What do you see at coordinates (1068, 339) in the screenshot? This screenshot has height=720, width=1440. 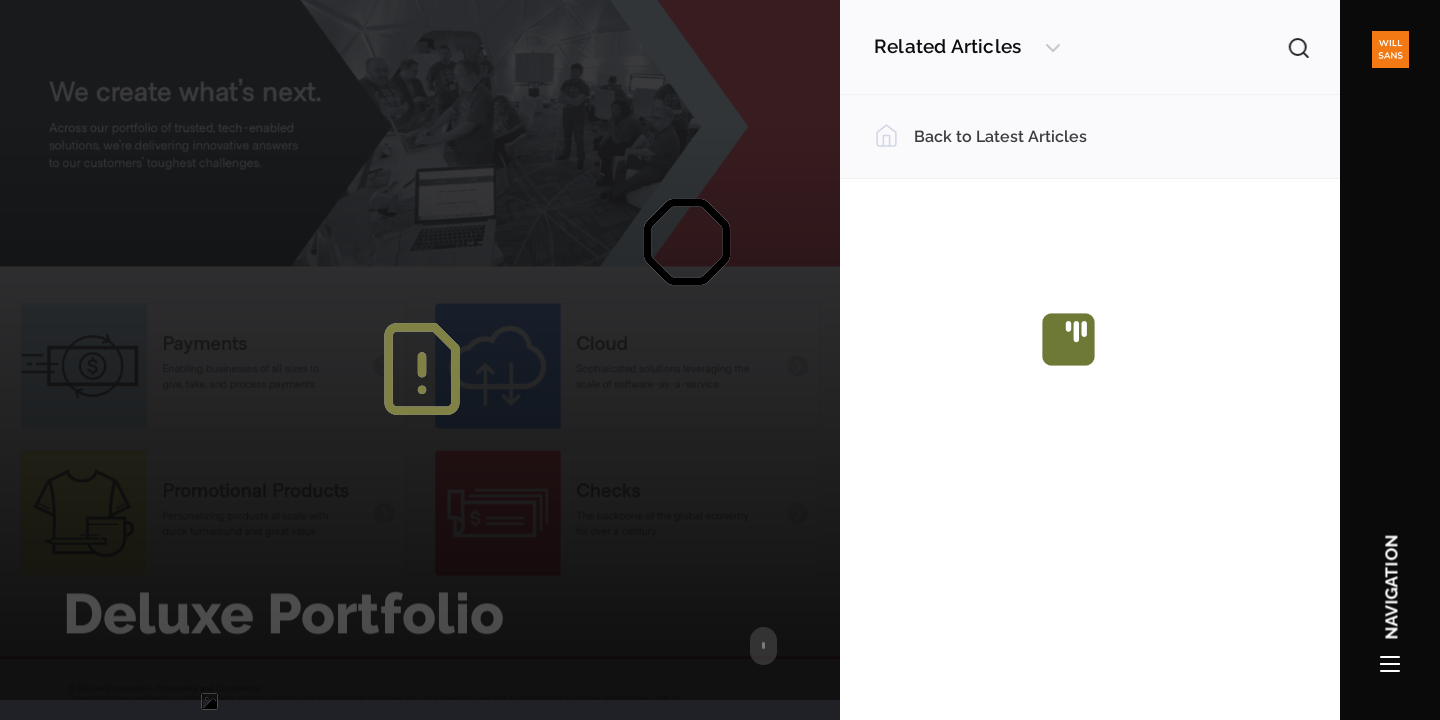 I see `align content to top-right corner` at bounding box center [1068, 339].